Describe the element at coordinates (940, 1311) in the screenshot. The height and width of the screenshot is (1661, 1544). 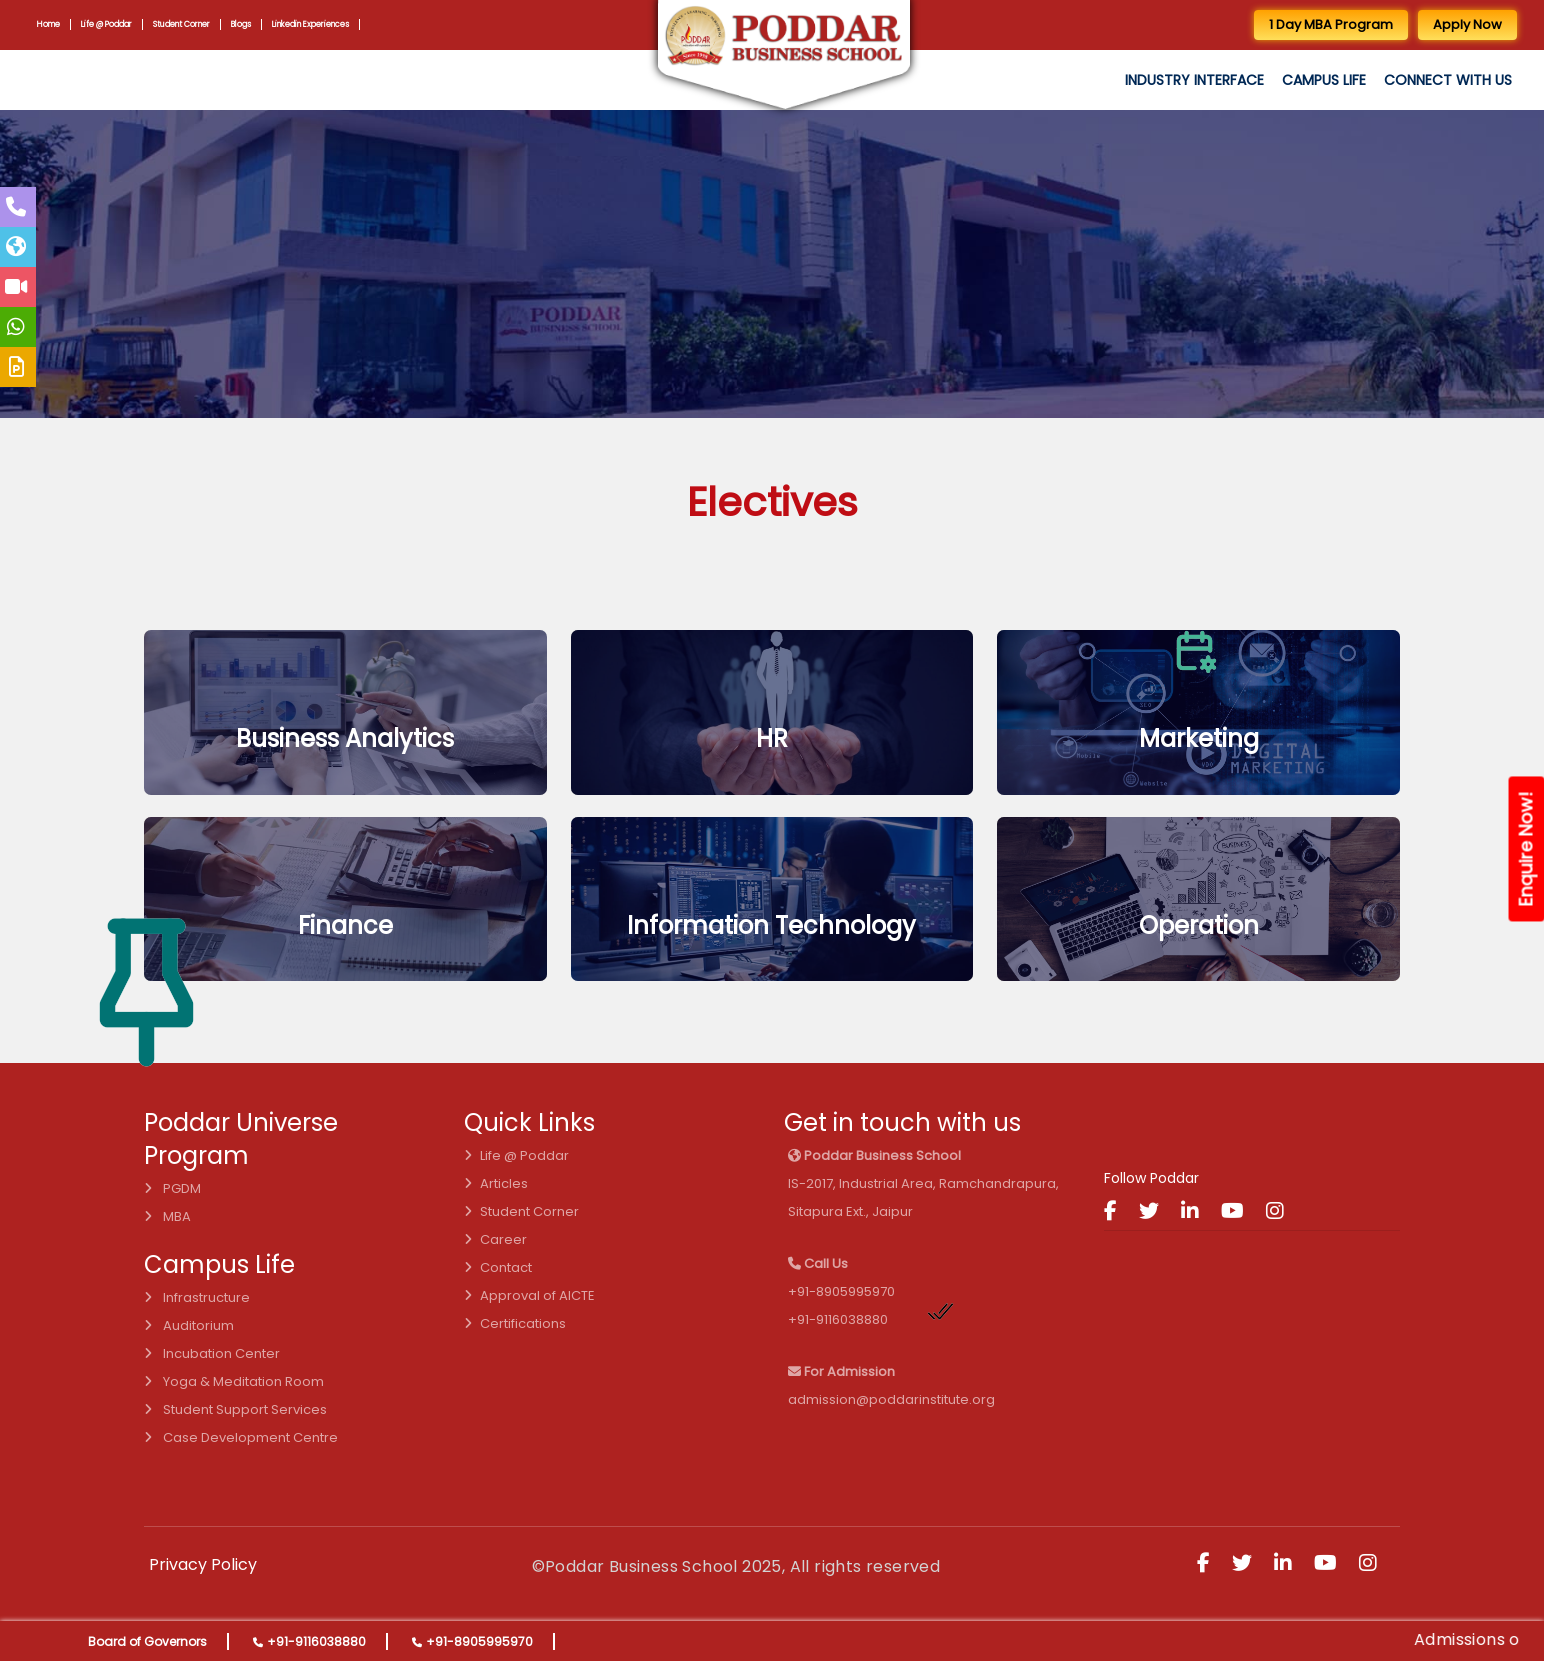
I see `indicates all tasks or items are complete` at that location.